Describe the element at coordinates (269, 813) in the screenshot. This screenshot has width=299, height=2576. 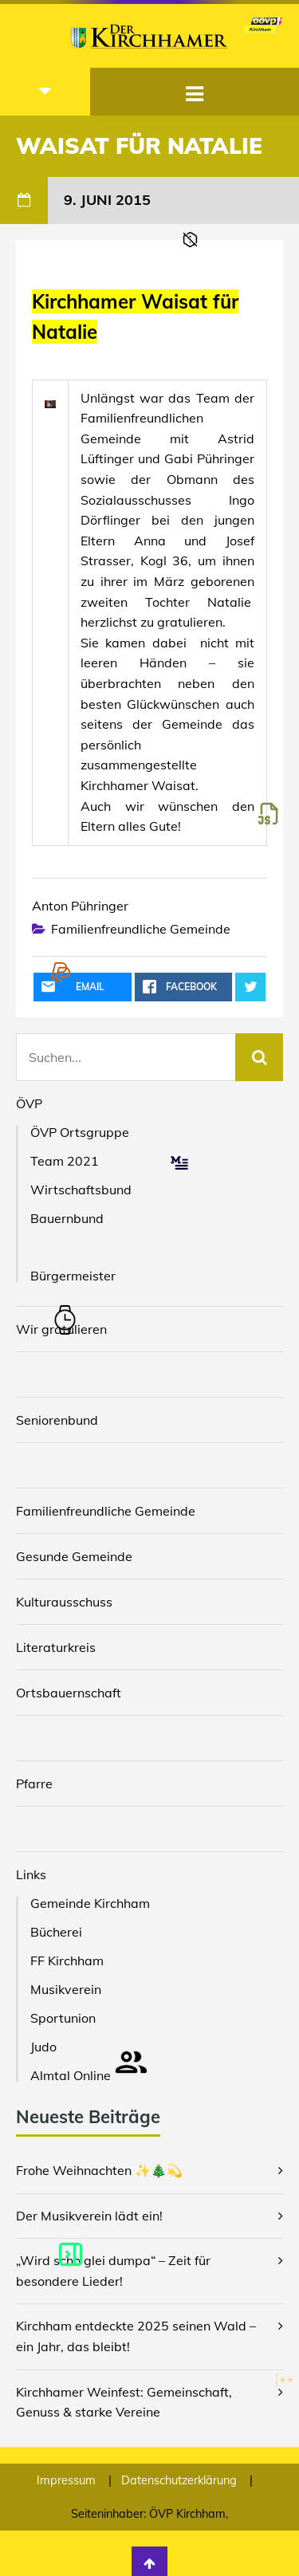
I see `indicates a JavaScript file type` at that location.